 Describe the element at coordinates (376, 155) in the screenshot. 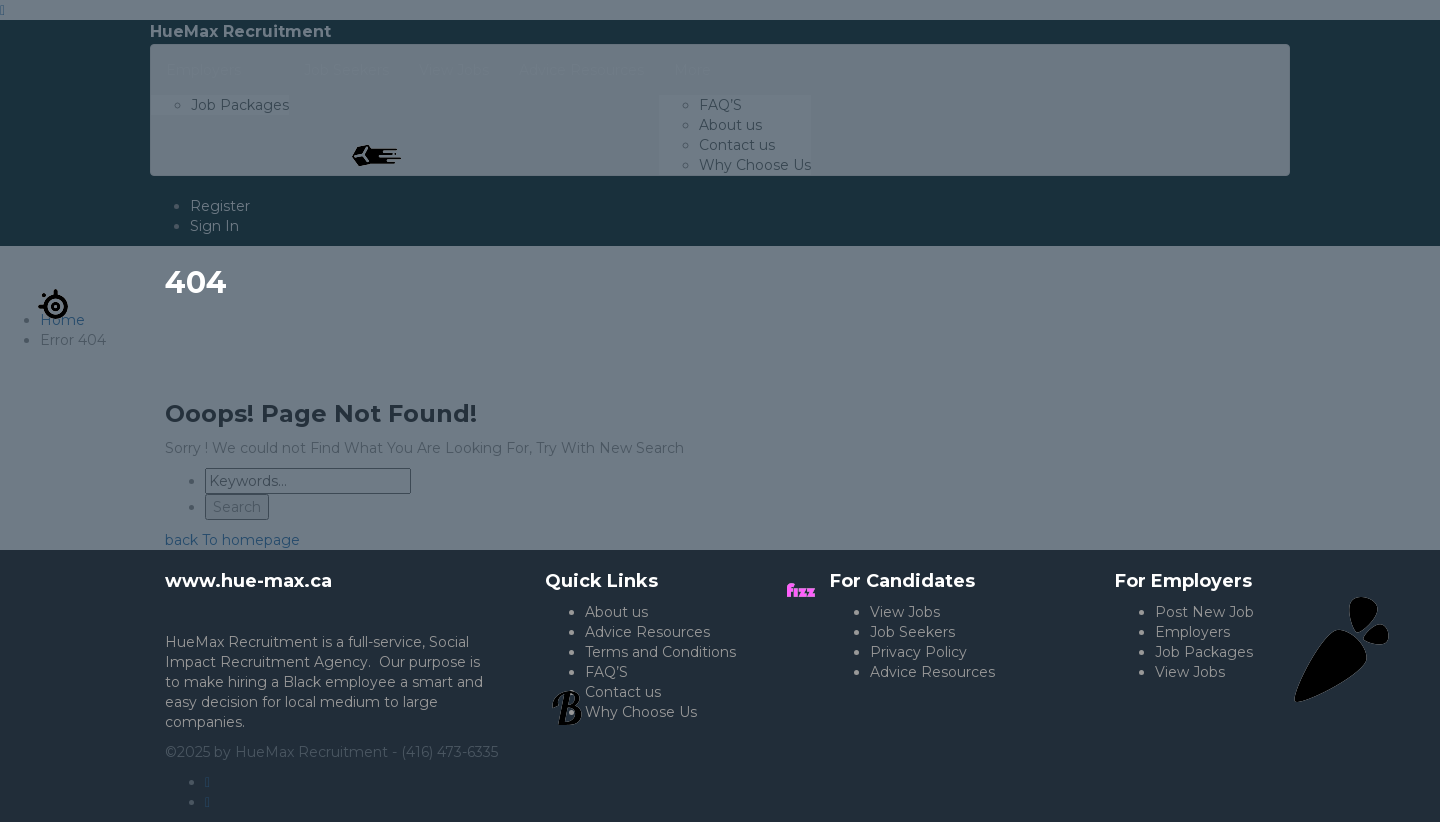

I see `velocity app or service logo` at that location.